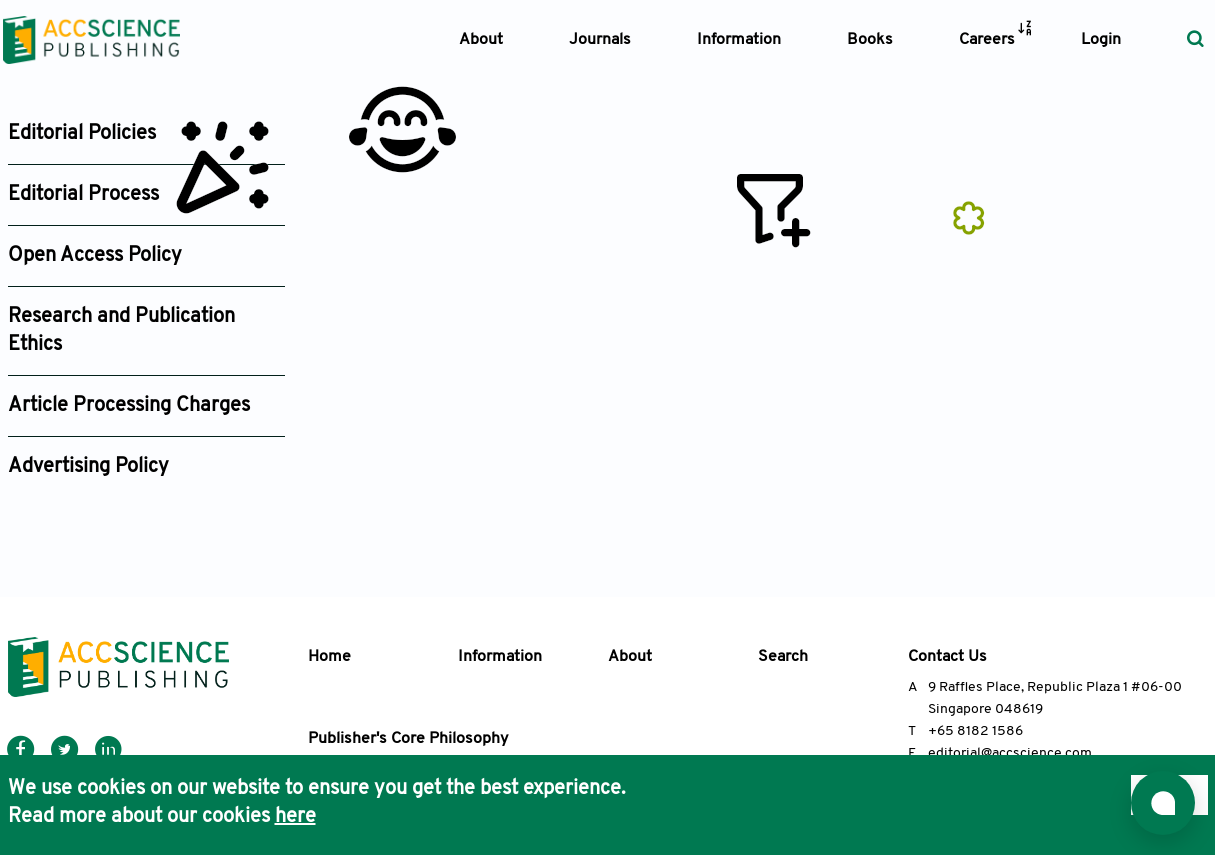 The width and height of the screenshot is (1215, 855). Describe the element at coordinates (770, 207) in the screenshot. I see `add a new filter` at that location.